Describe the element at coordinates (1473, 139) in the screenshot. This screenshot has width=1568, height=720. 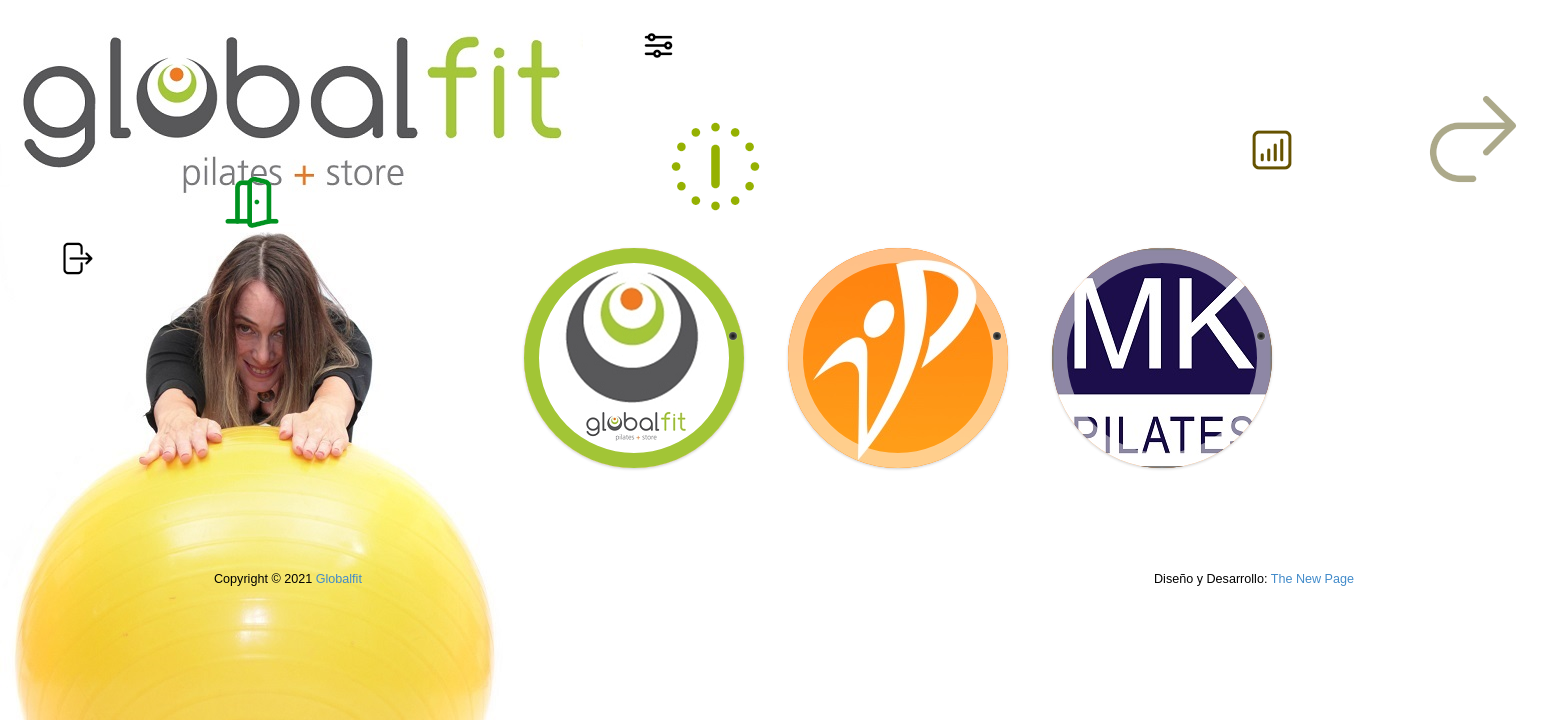
I see `redo last action` at that location.